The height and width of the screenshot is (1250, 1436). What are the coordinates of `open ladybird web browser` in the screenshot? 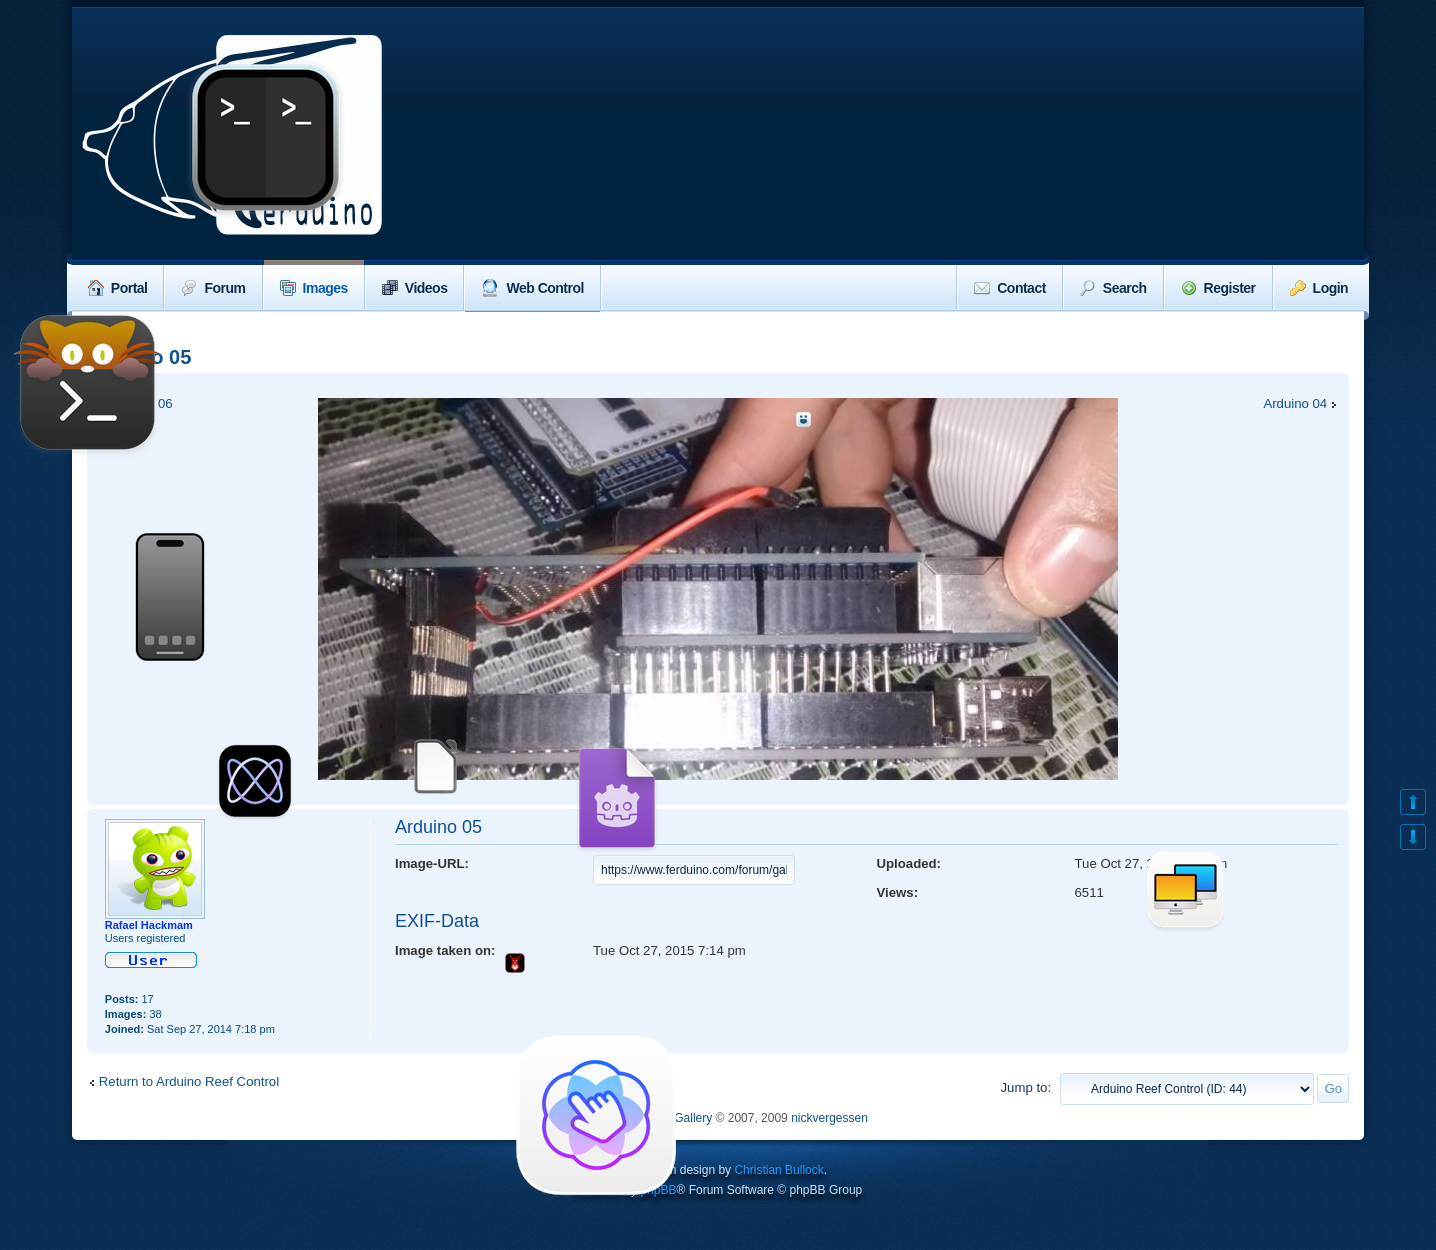 It's located at (255, 781).